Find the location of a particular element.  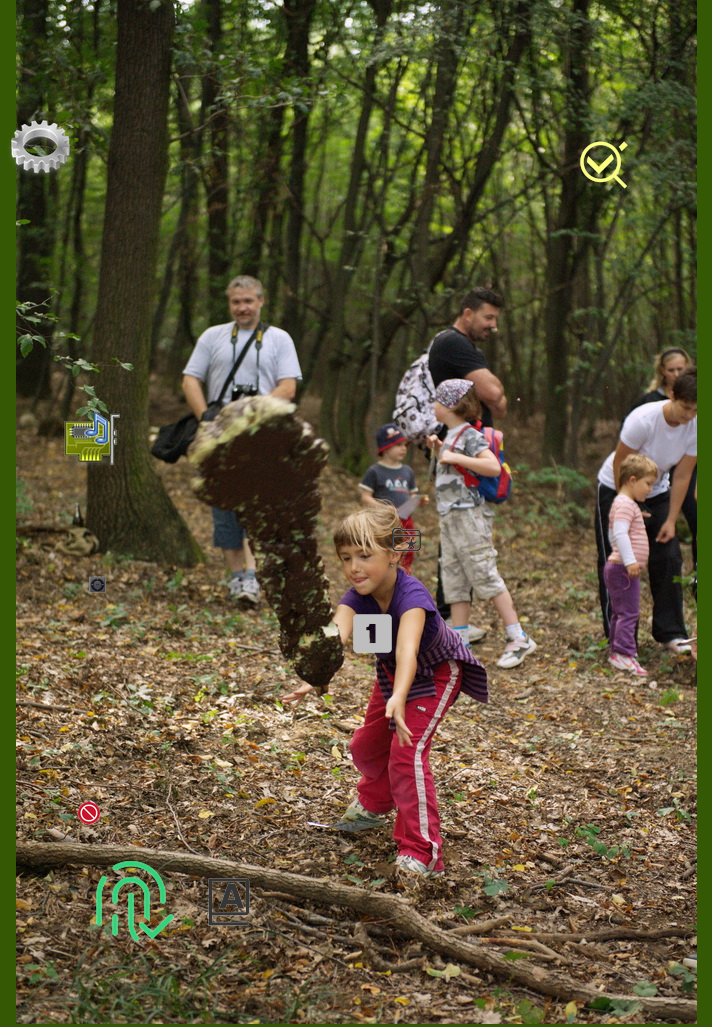

open system configuration or setup assistant is located at coordinates (604, 165).